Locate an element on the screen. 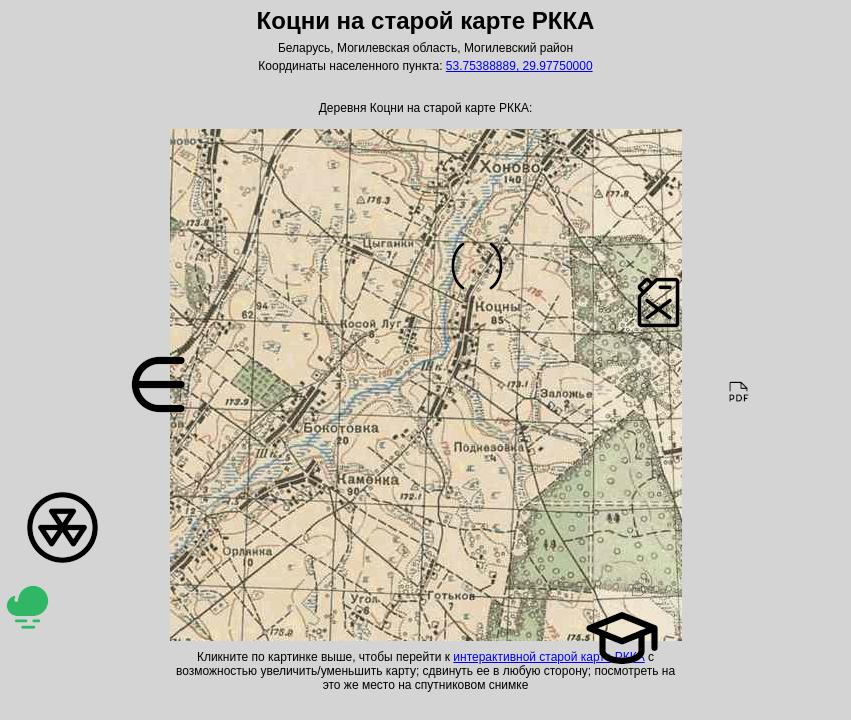 This screenshot has height=720, width=851. access education or school-related features is located at coordinates (622, 638).